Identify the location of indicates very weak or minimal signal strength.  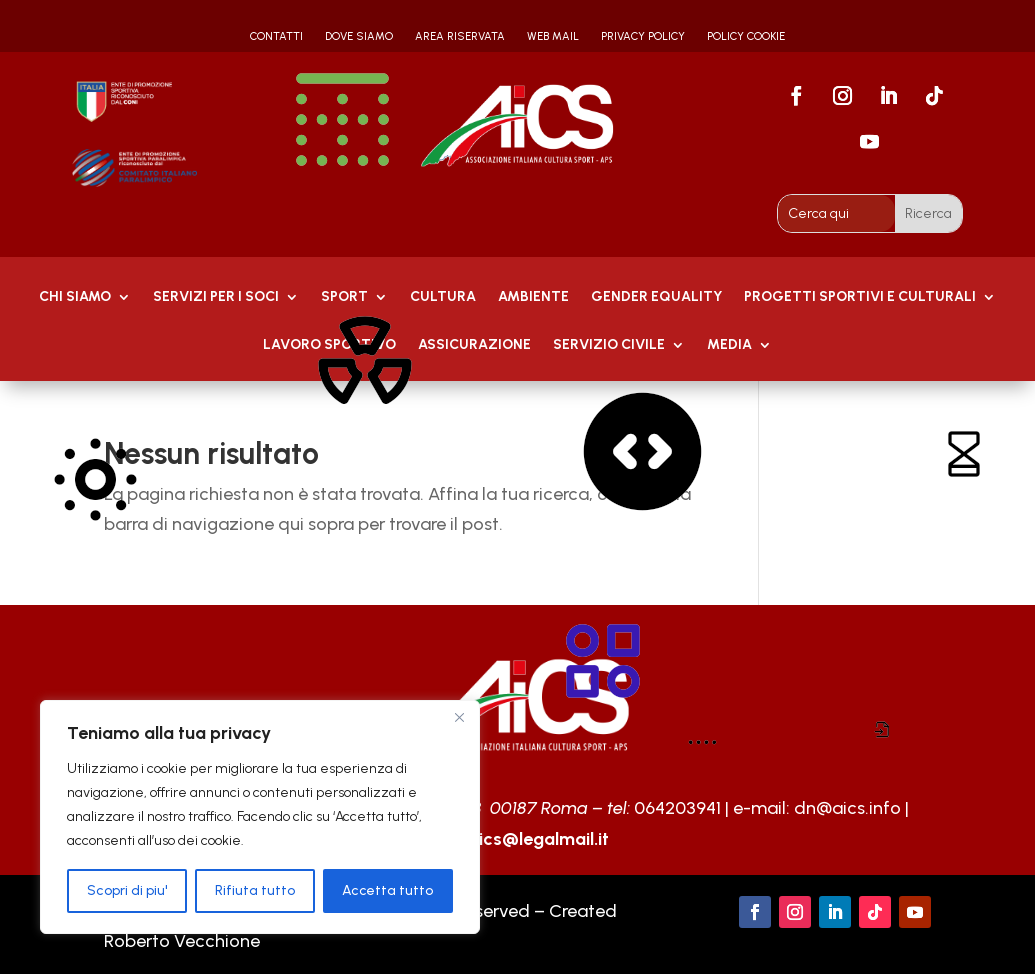
(702, 730).